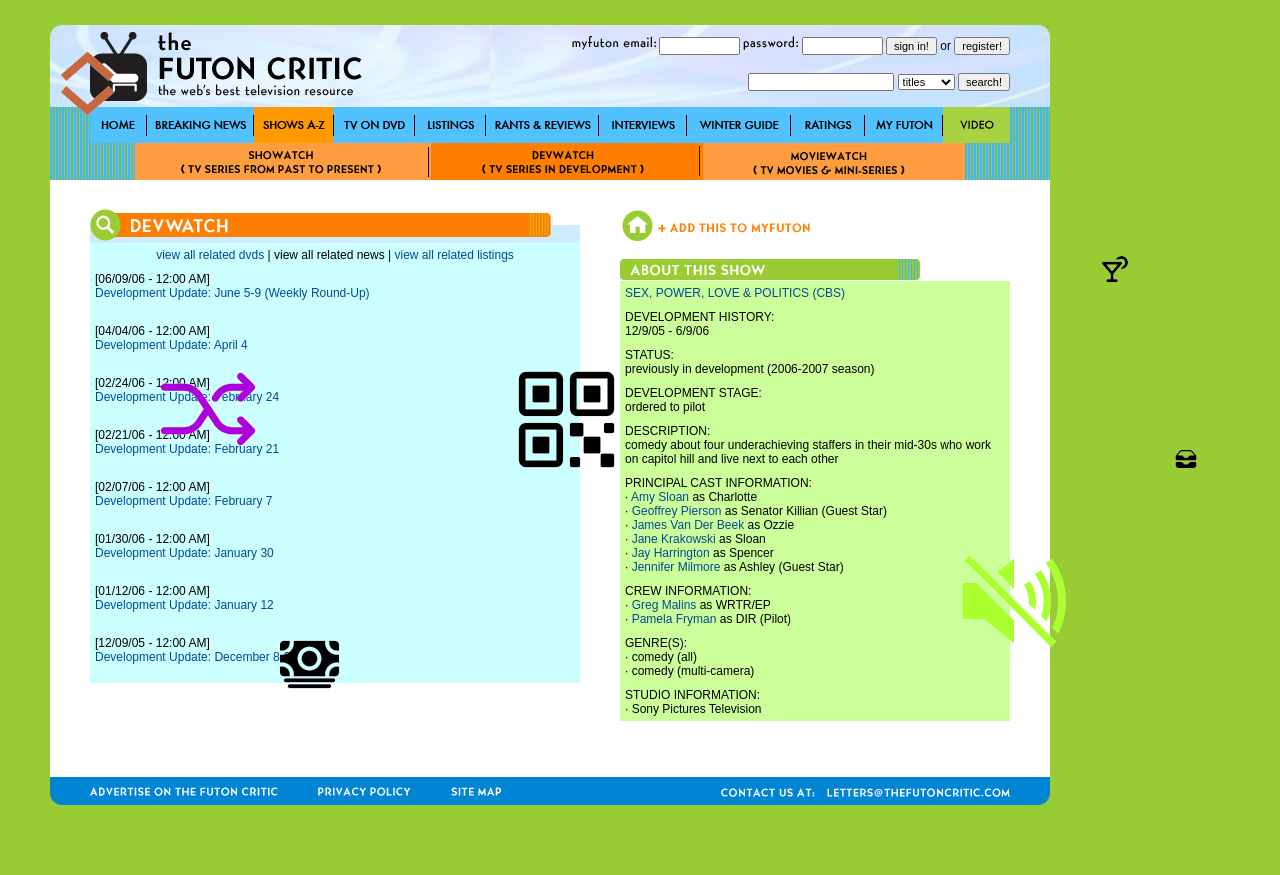 Image resolution: width=1280 pixels, height=875 pixels. I want to click on scan or generate a QR code, so click(566, 419).